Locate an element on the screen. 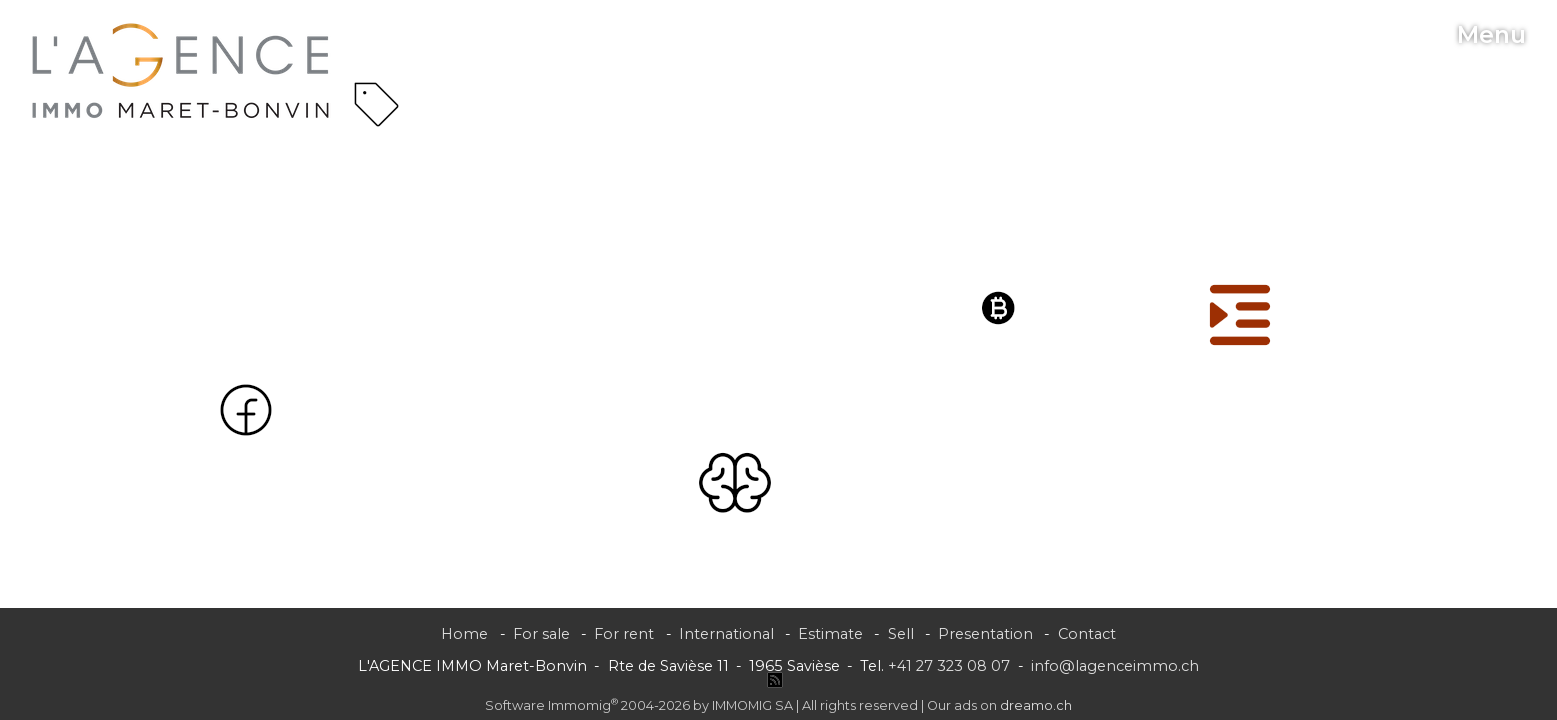  open facebook app is located at coordinates (246, 410).